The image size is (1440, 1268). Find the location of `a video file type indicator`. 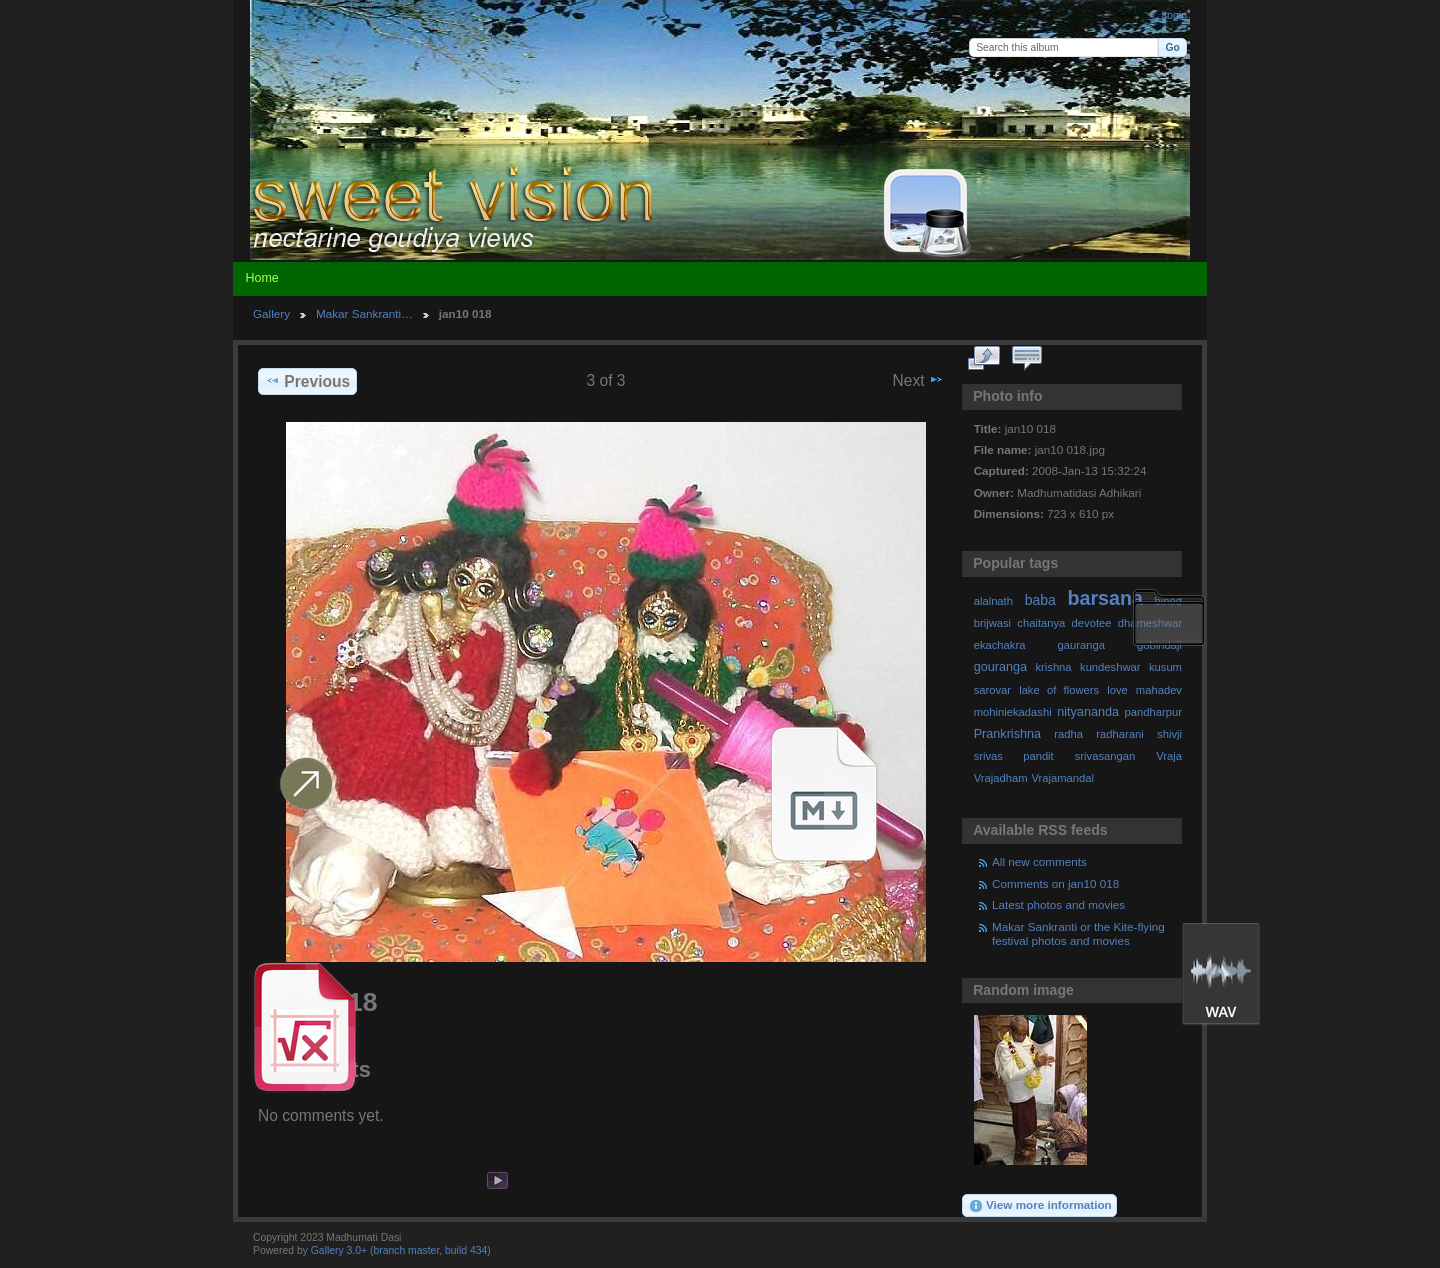

a video file type indicator is located at coordinates (497, 1179).